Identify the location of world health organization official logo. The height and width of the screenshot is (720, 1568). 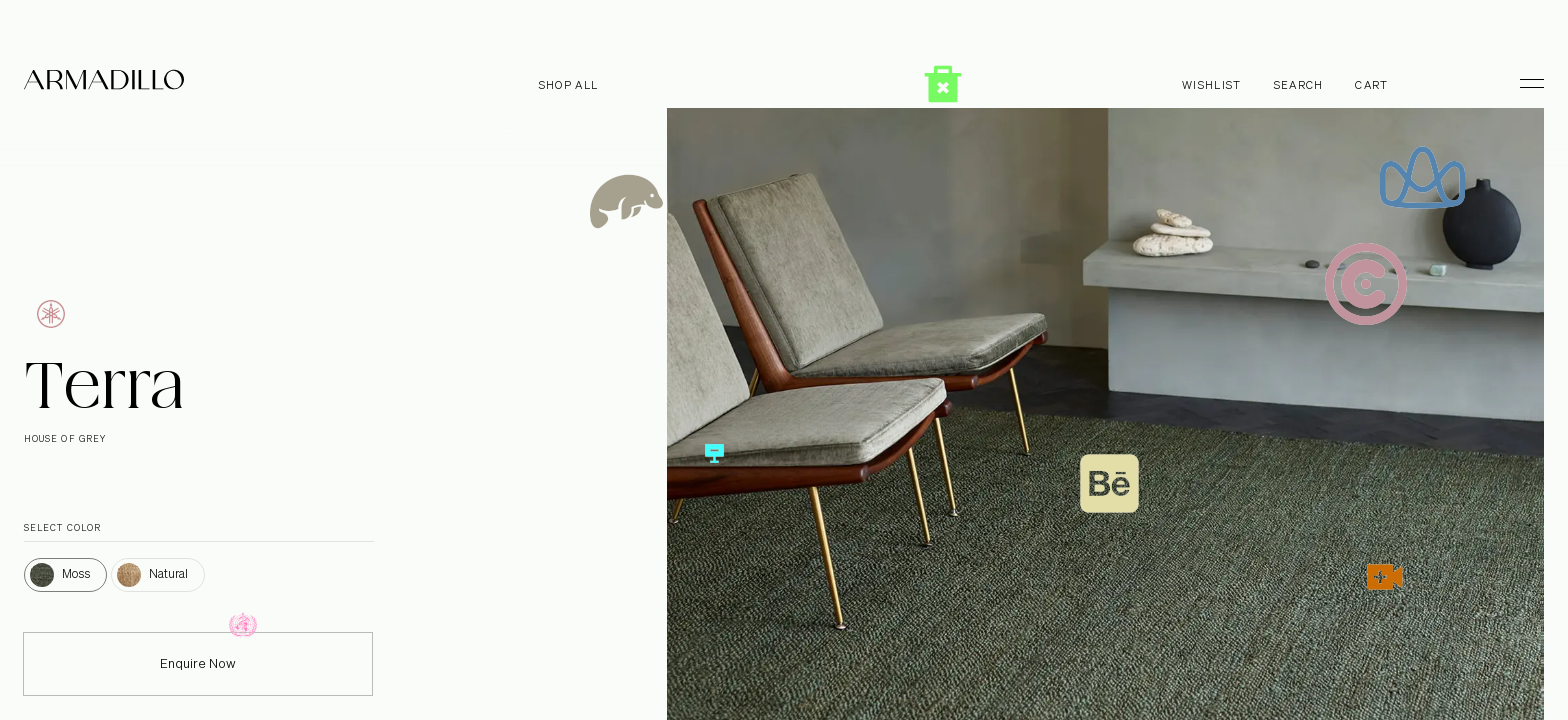
(243, 625).